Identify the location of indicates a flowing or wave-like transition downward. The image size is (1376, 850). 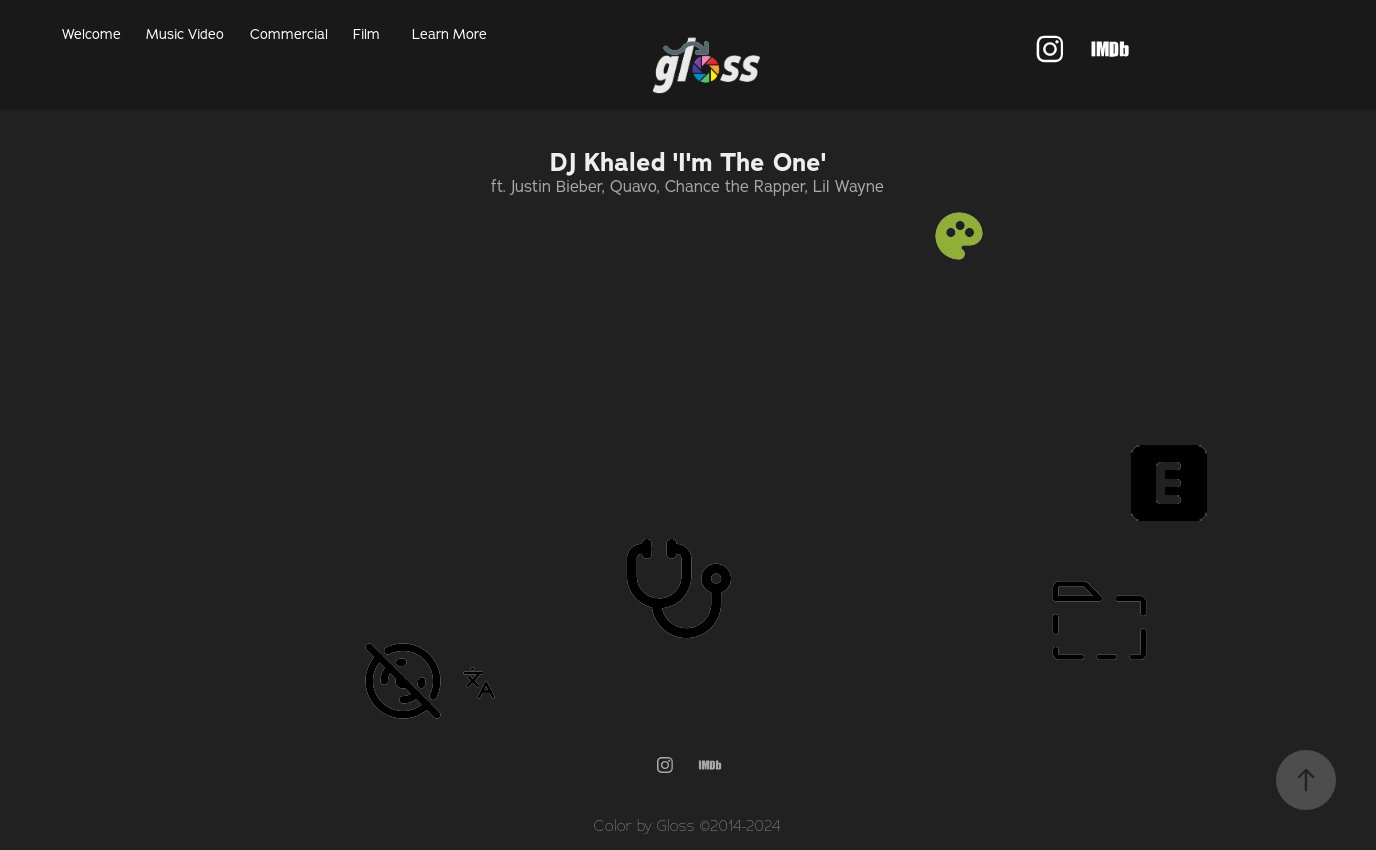
(686, 48).